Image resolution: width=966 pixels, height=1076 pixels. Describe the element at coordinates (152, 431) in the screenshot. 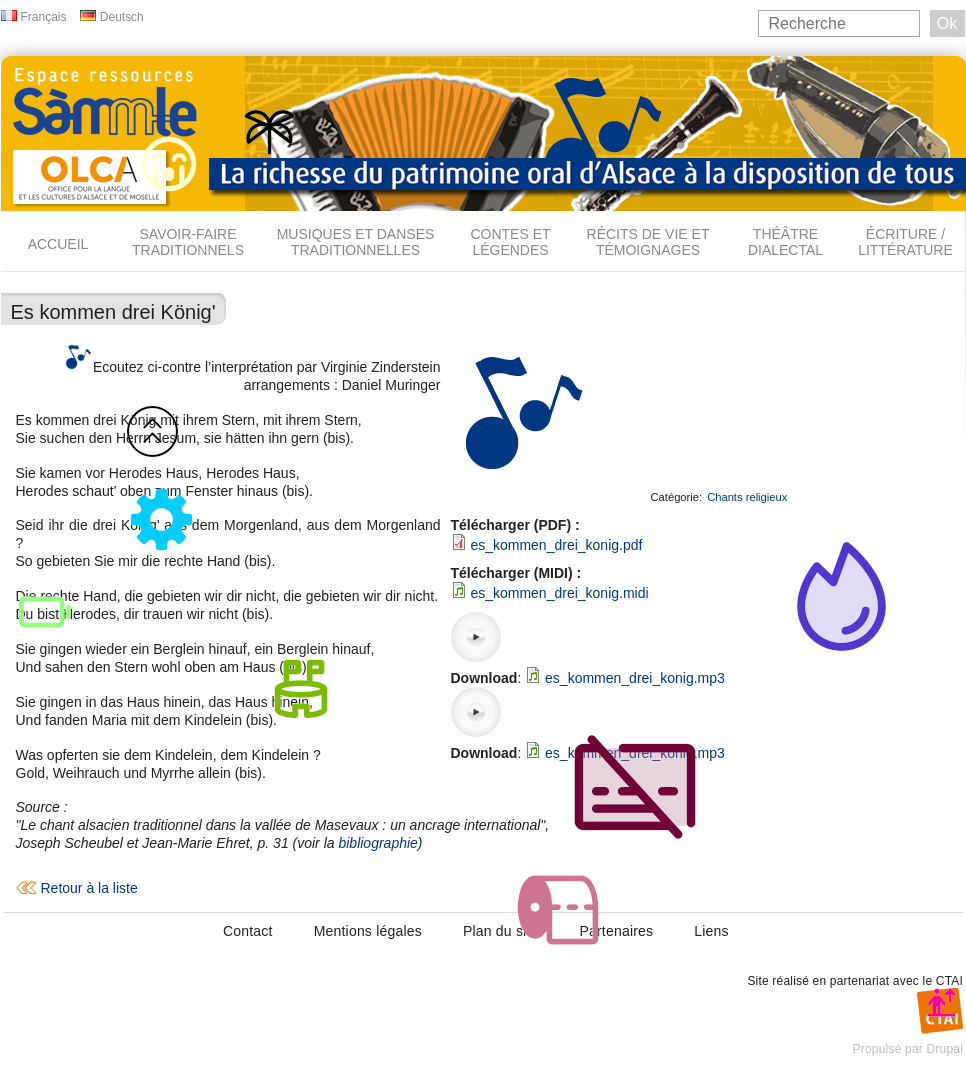

I see `scroll to top of page` at that location.